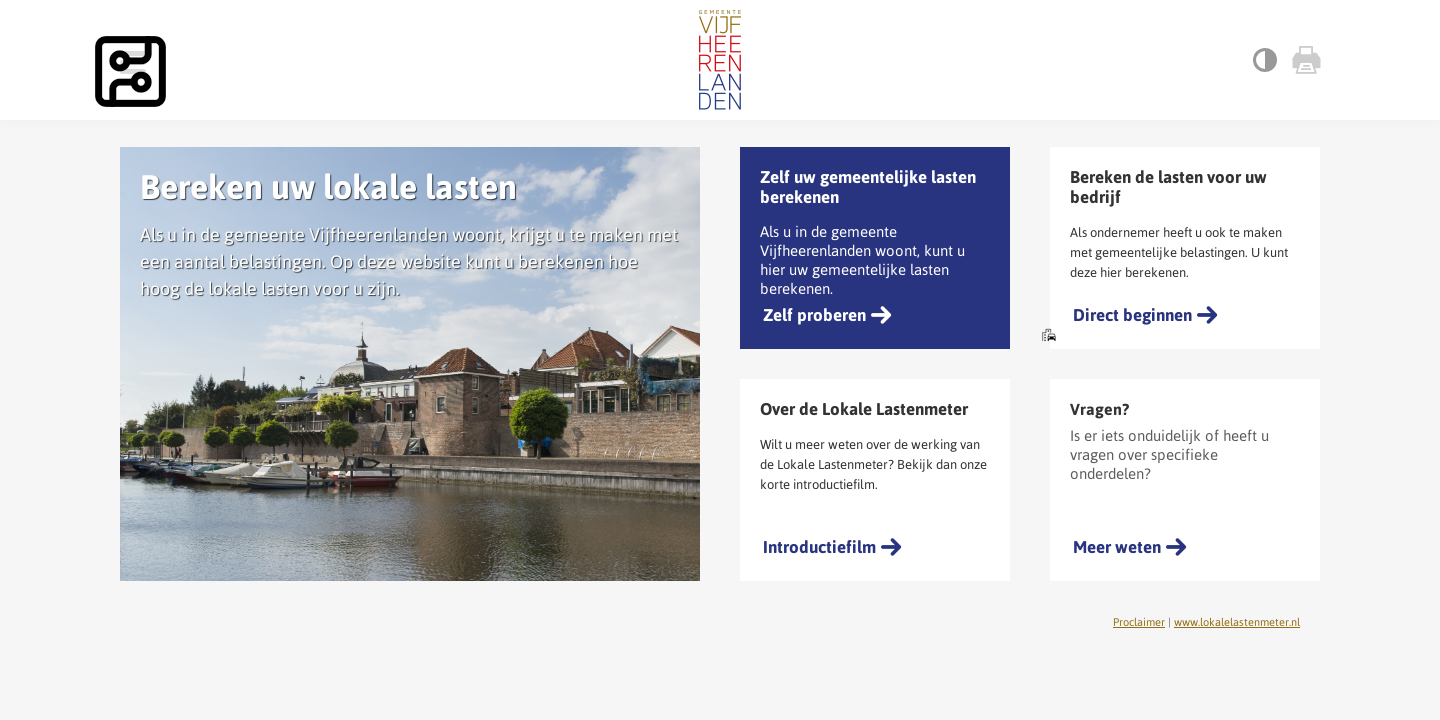  What do you see at coordinates (130, 71) in the screenshot?
I see `access hardware or system settings` at bounding box center [130, 71].